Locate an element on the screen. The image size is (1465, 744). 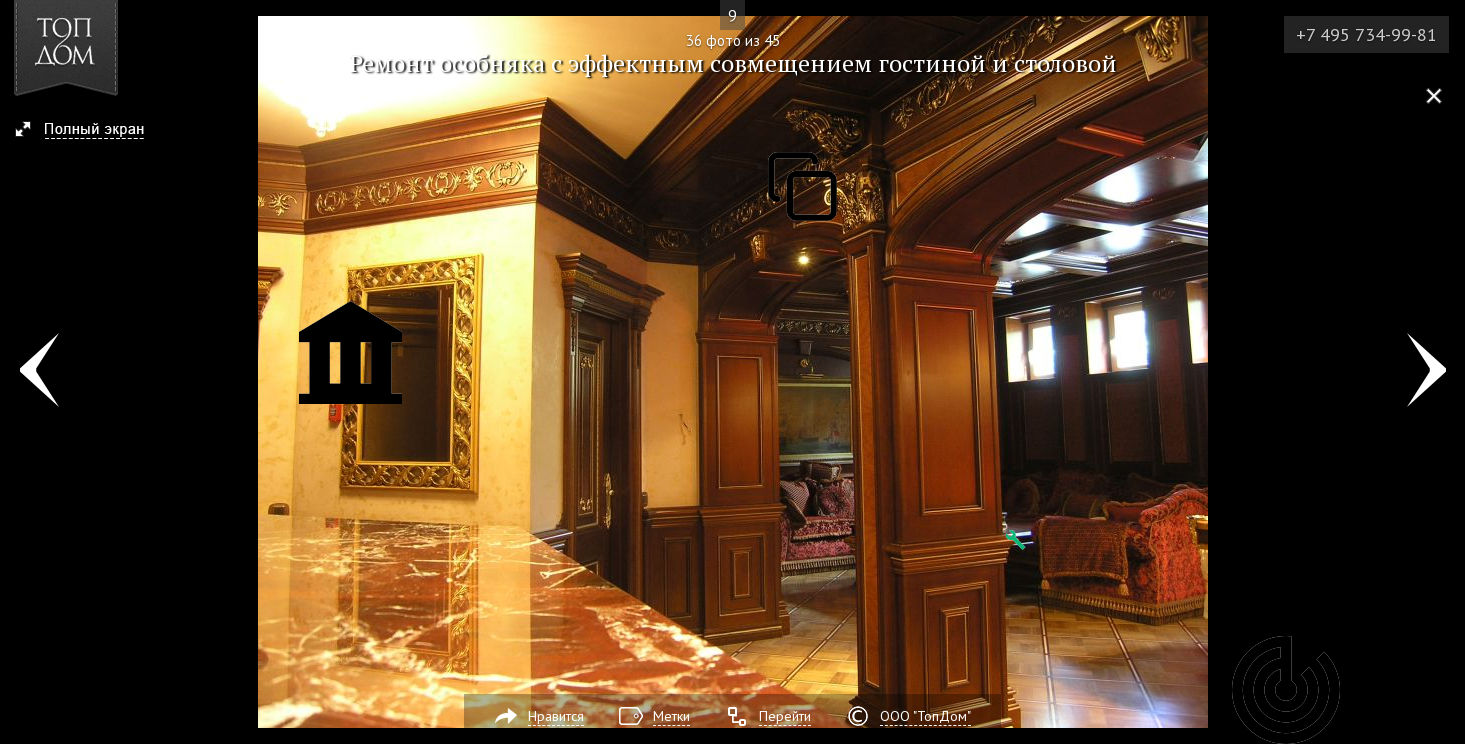
access your saved content library is located at coordinates (350, 352).